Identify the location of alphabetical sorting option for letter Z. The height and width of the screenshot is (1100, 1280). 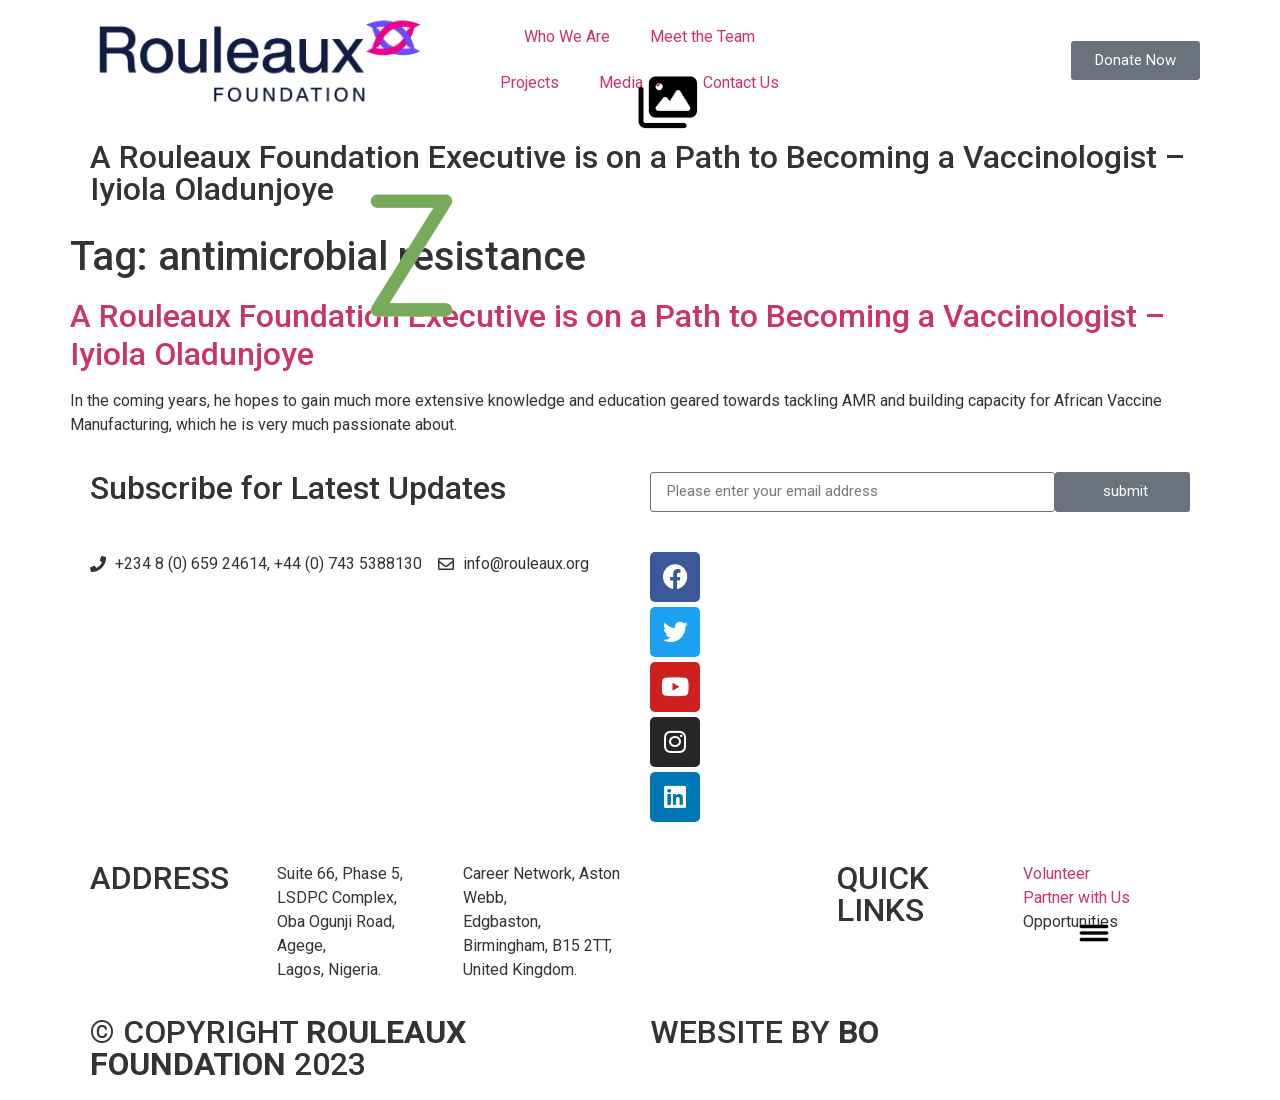
(411, 255).